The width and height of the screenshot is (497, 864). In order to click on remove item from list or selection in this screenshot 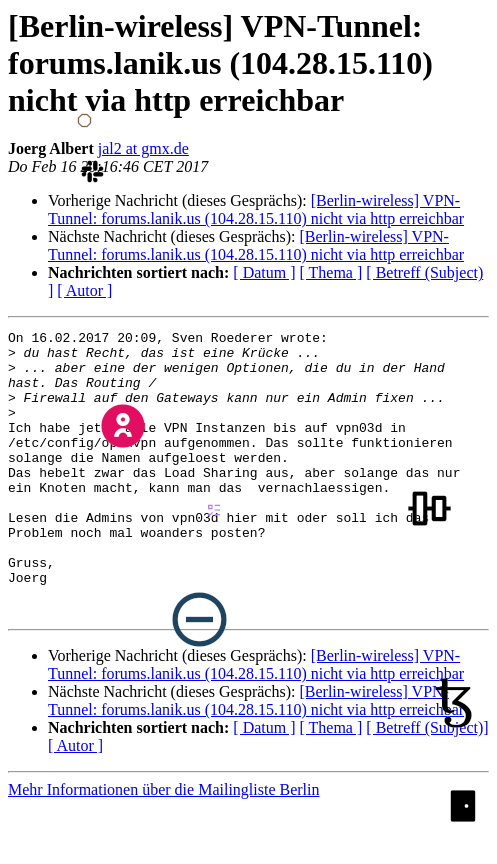, I will do `click(199, 619)`.